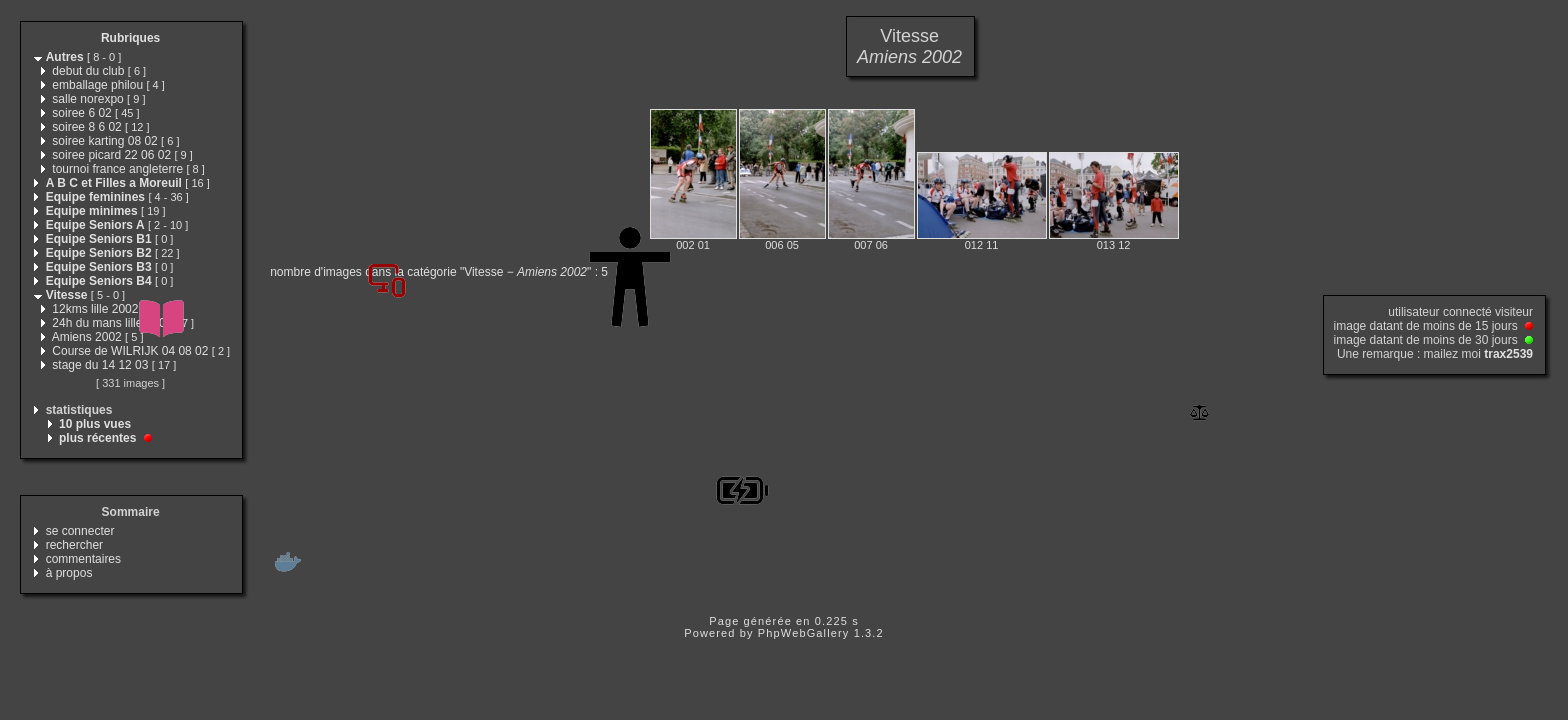  I want to click on docker container management, so click(288, 562).